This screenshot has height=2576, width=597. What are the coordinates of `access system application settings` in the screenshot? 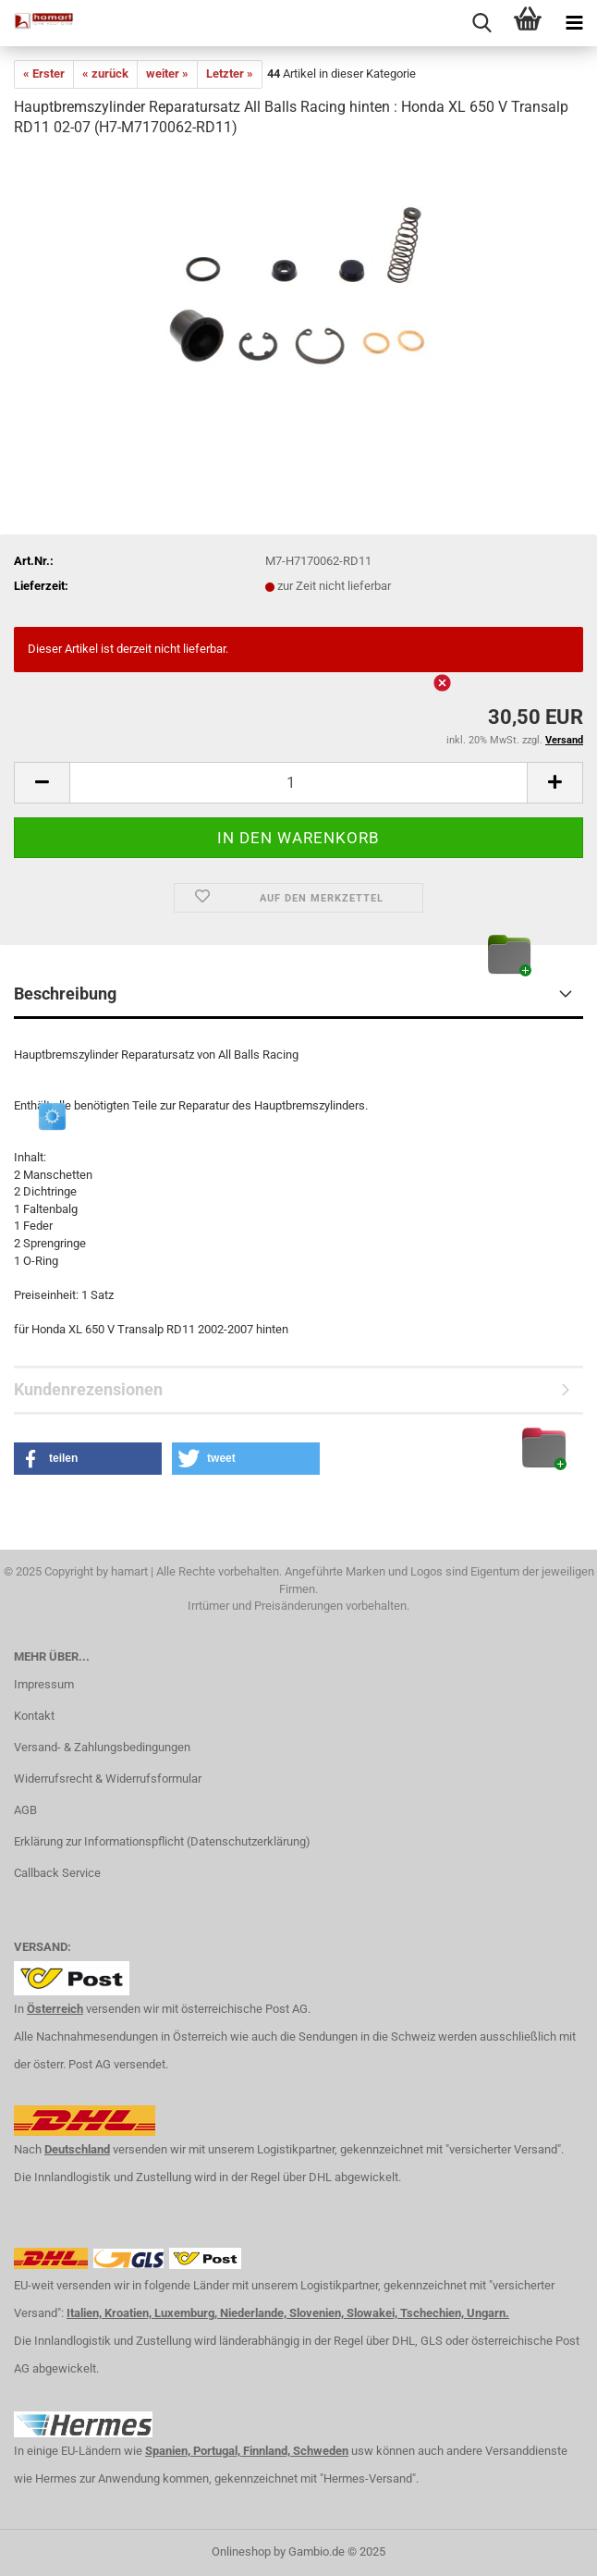 It's located at (52, 1116).